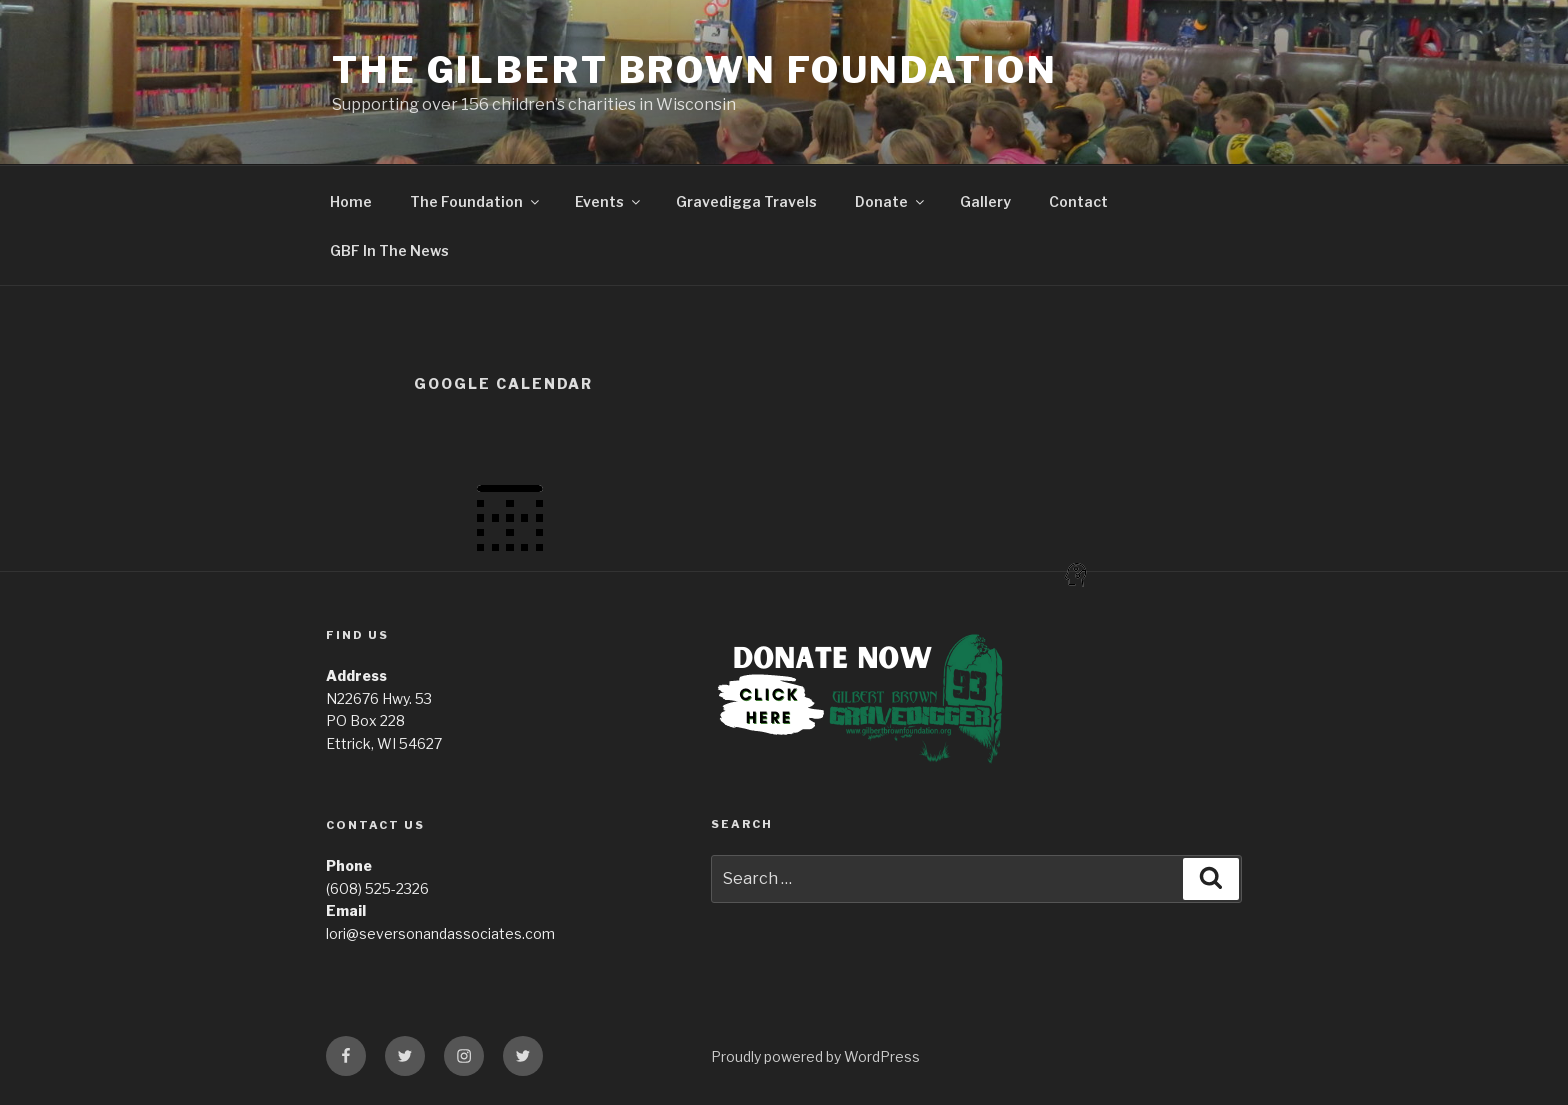 The image size is (1568, 1105). Describe the element at coordinates (510, 518) in the screenshot. I see `apply border to top edge of cell or table` at that location.